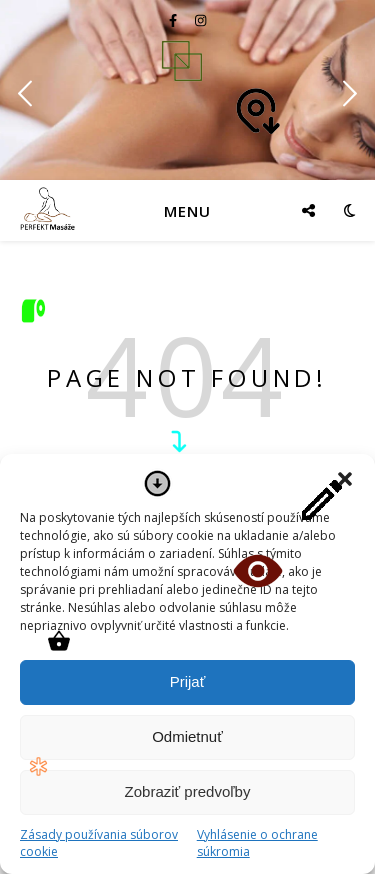 Image resolution: width=375 pixels, height=874 pixels. Describe the element at coordinates (258, 571) in the screenshot. I see `view or preview content` at that location.